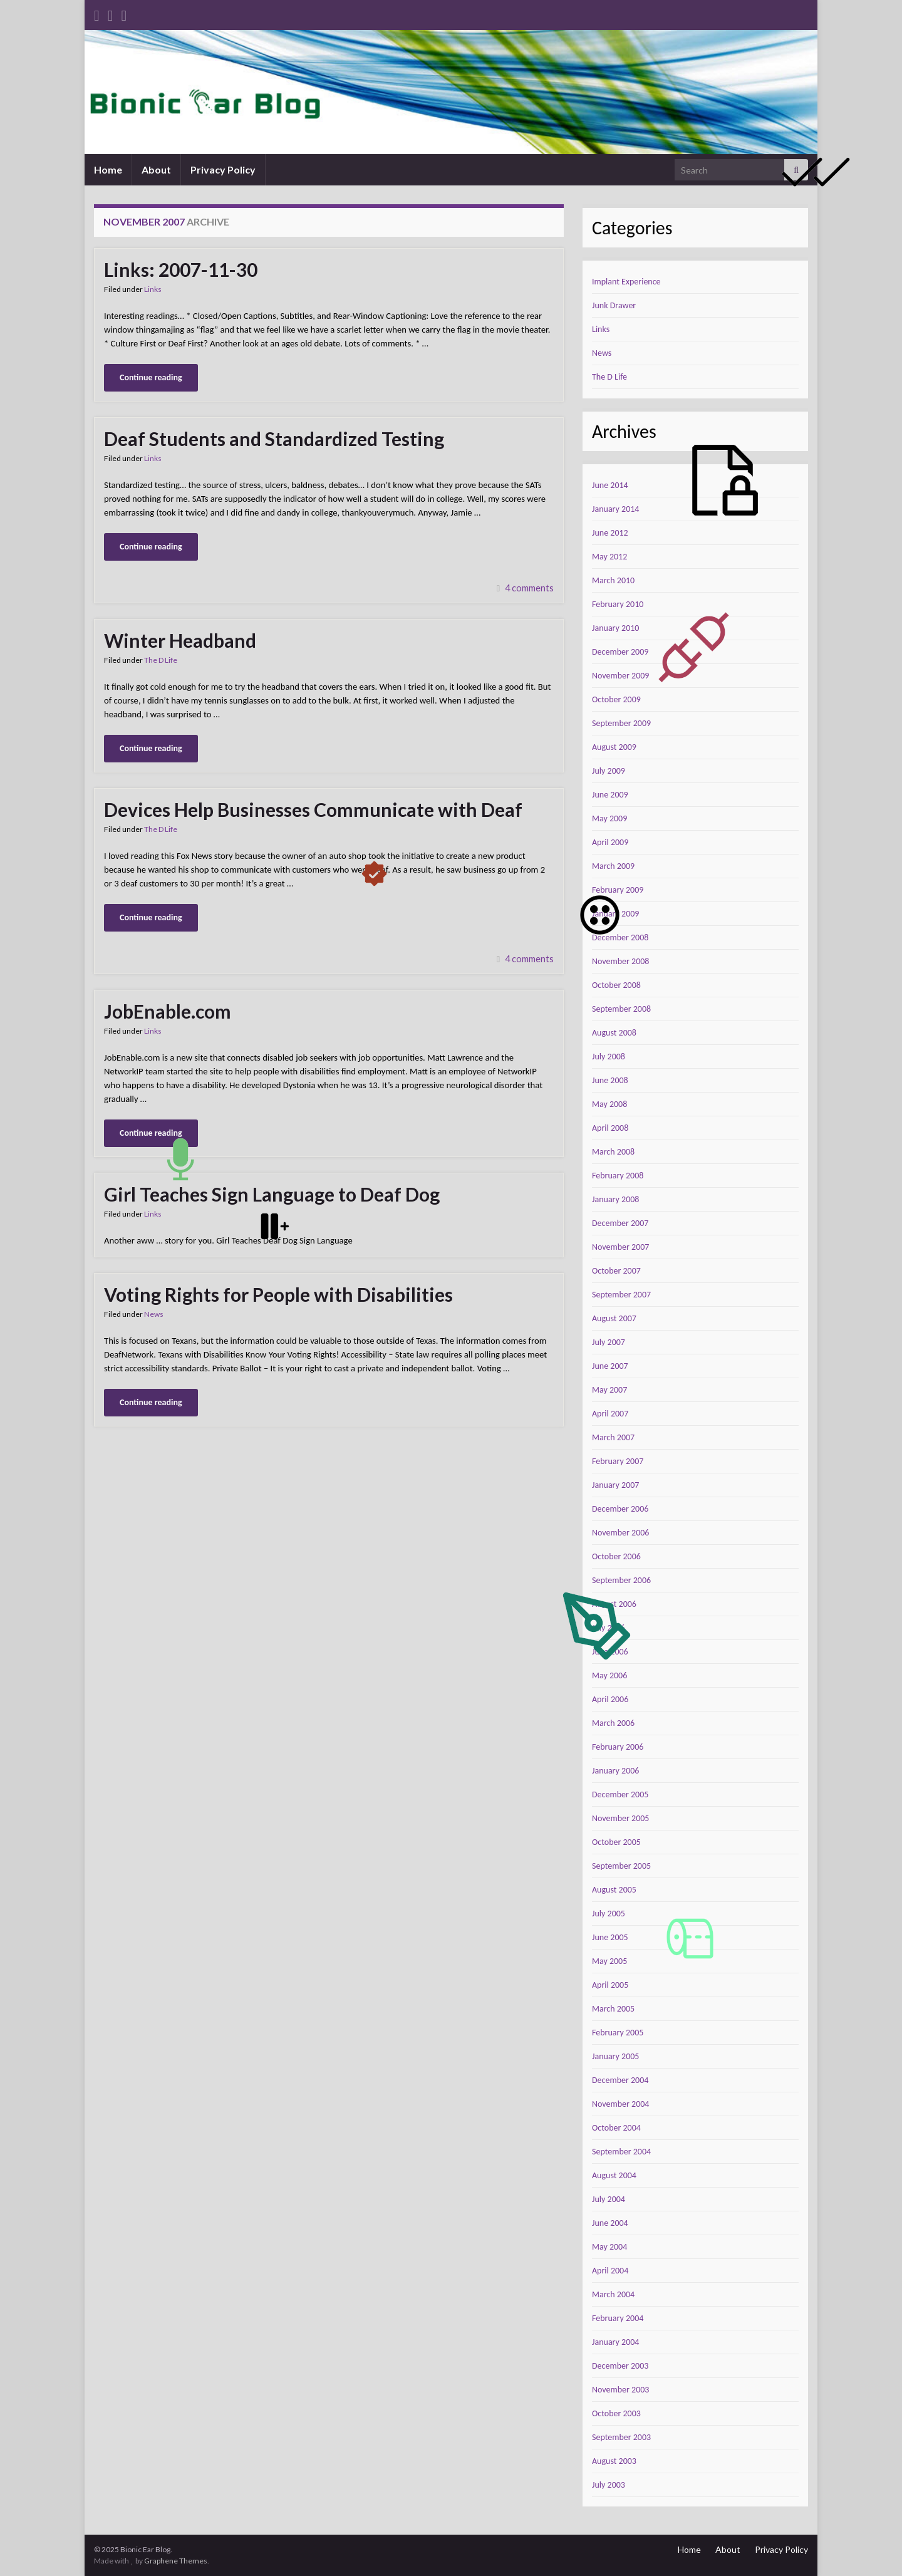  Describe the element at coordinates (272, 1226) in the screenshot. I see `add a new column to the right` at that location.